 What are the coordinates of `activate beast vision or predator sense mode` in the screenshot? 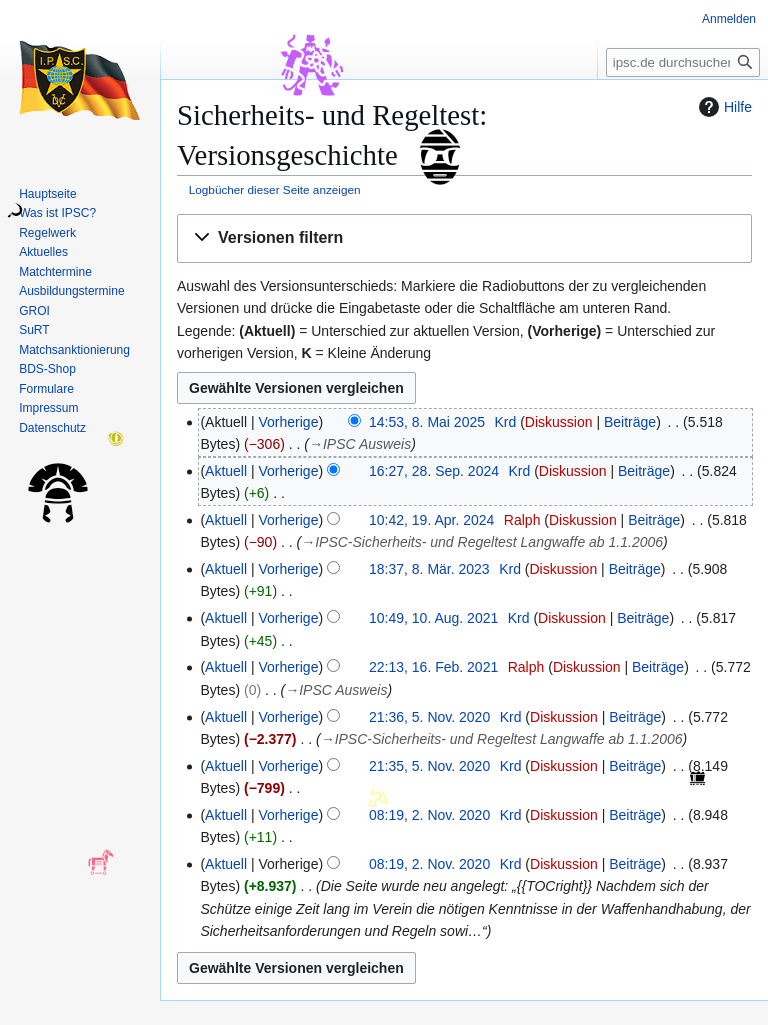 It's located at (115, 438).